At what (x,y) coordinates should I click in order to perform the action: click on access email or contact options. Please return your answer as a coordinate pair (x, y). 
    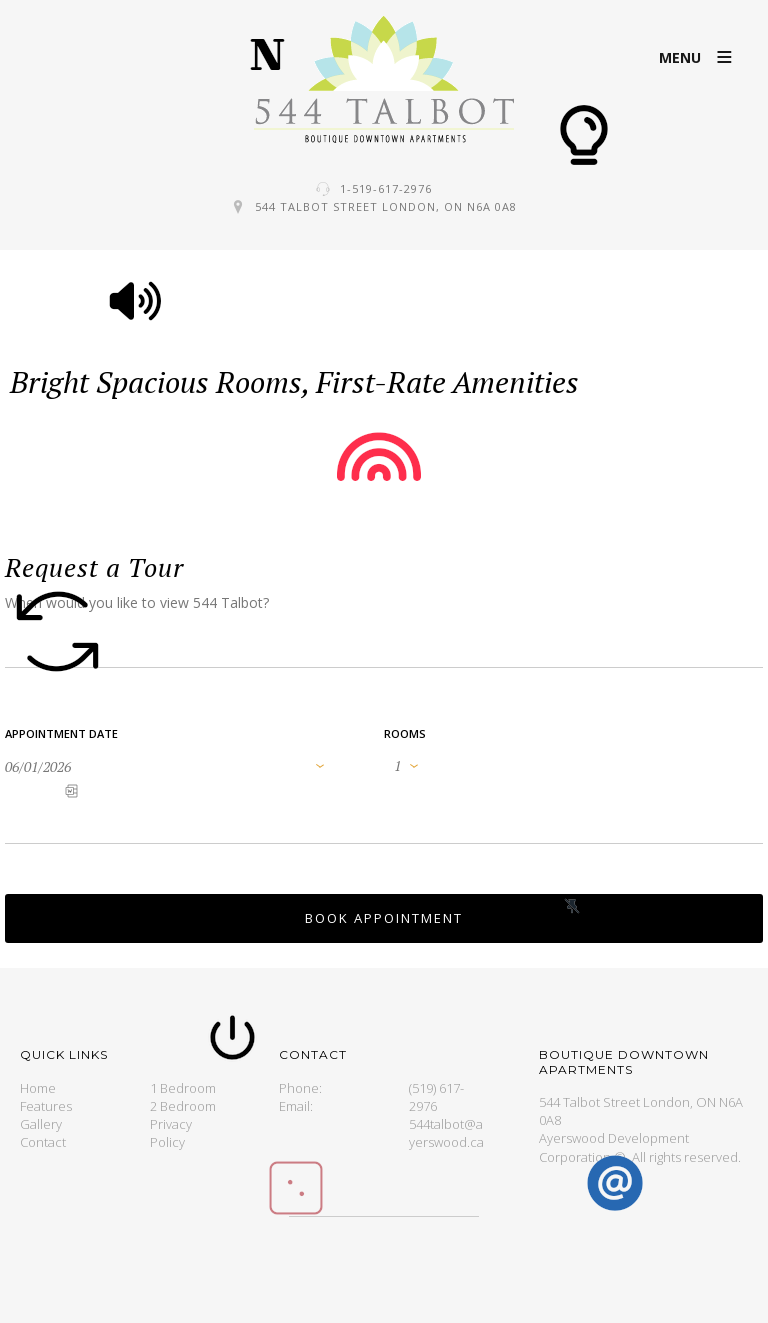
    Looking at the image, I should click on (615, 1183).